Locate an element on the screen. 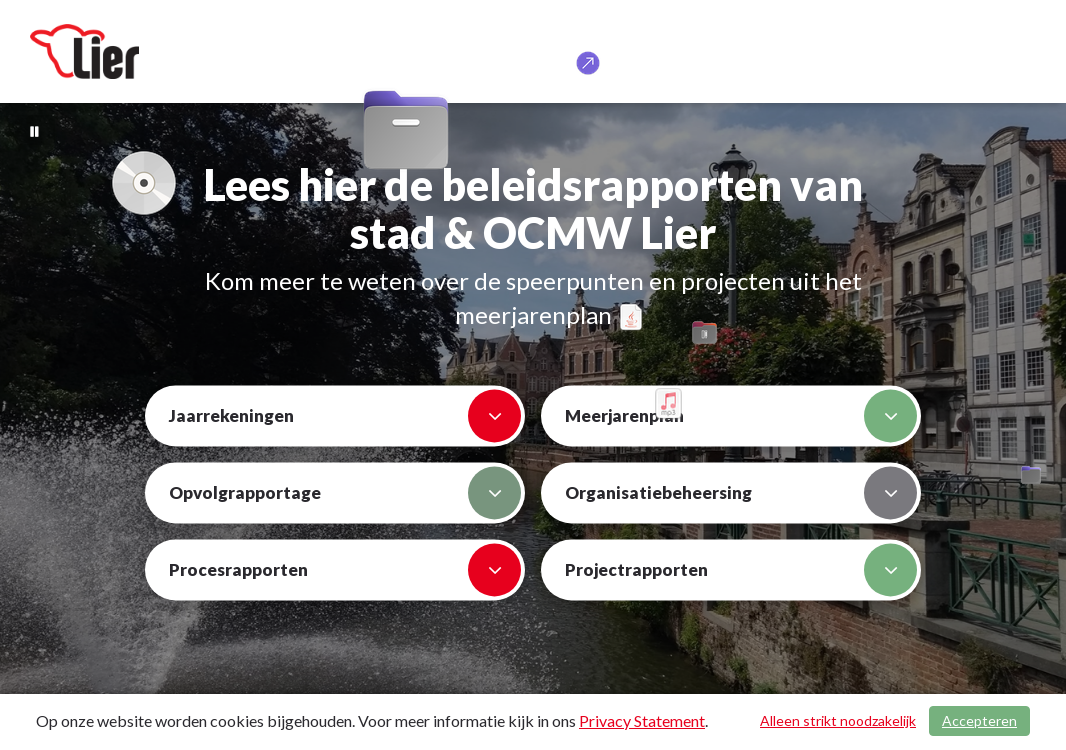 This screenshot has width=1066, height=750. a java source code file is located at coordinates (631, 317).